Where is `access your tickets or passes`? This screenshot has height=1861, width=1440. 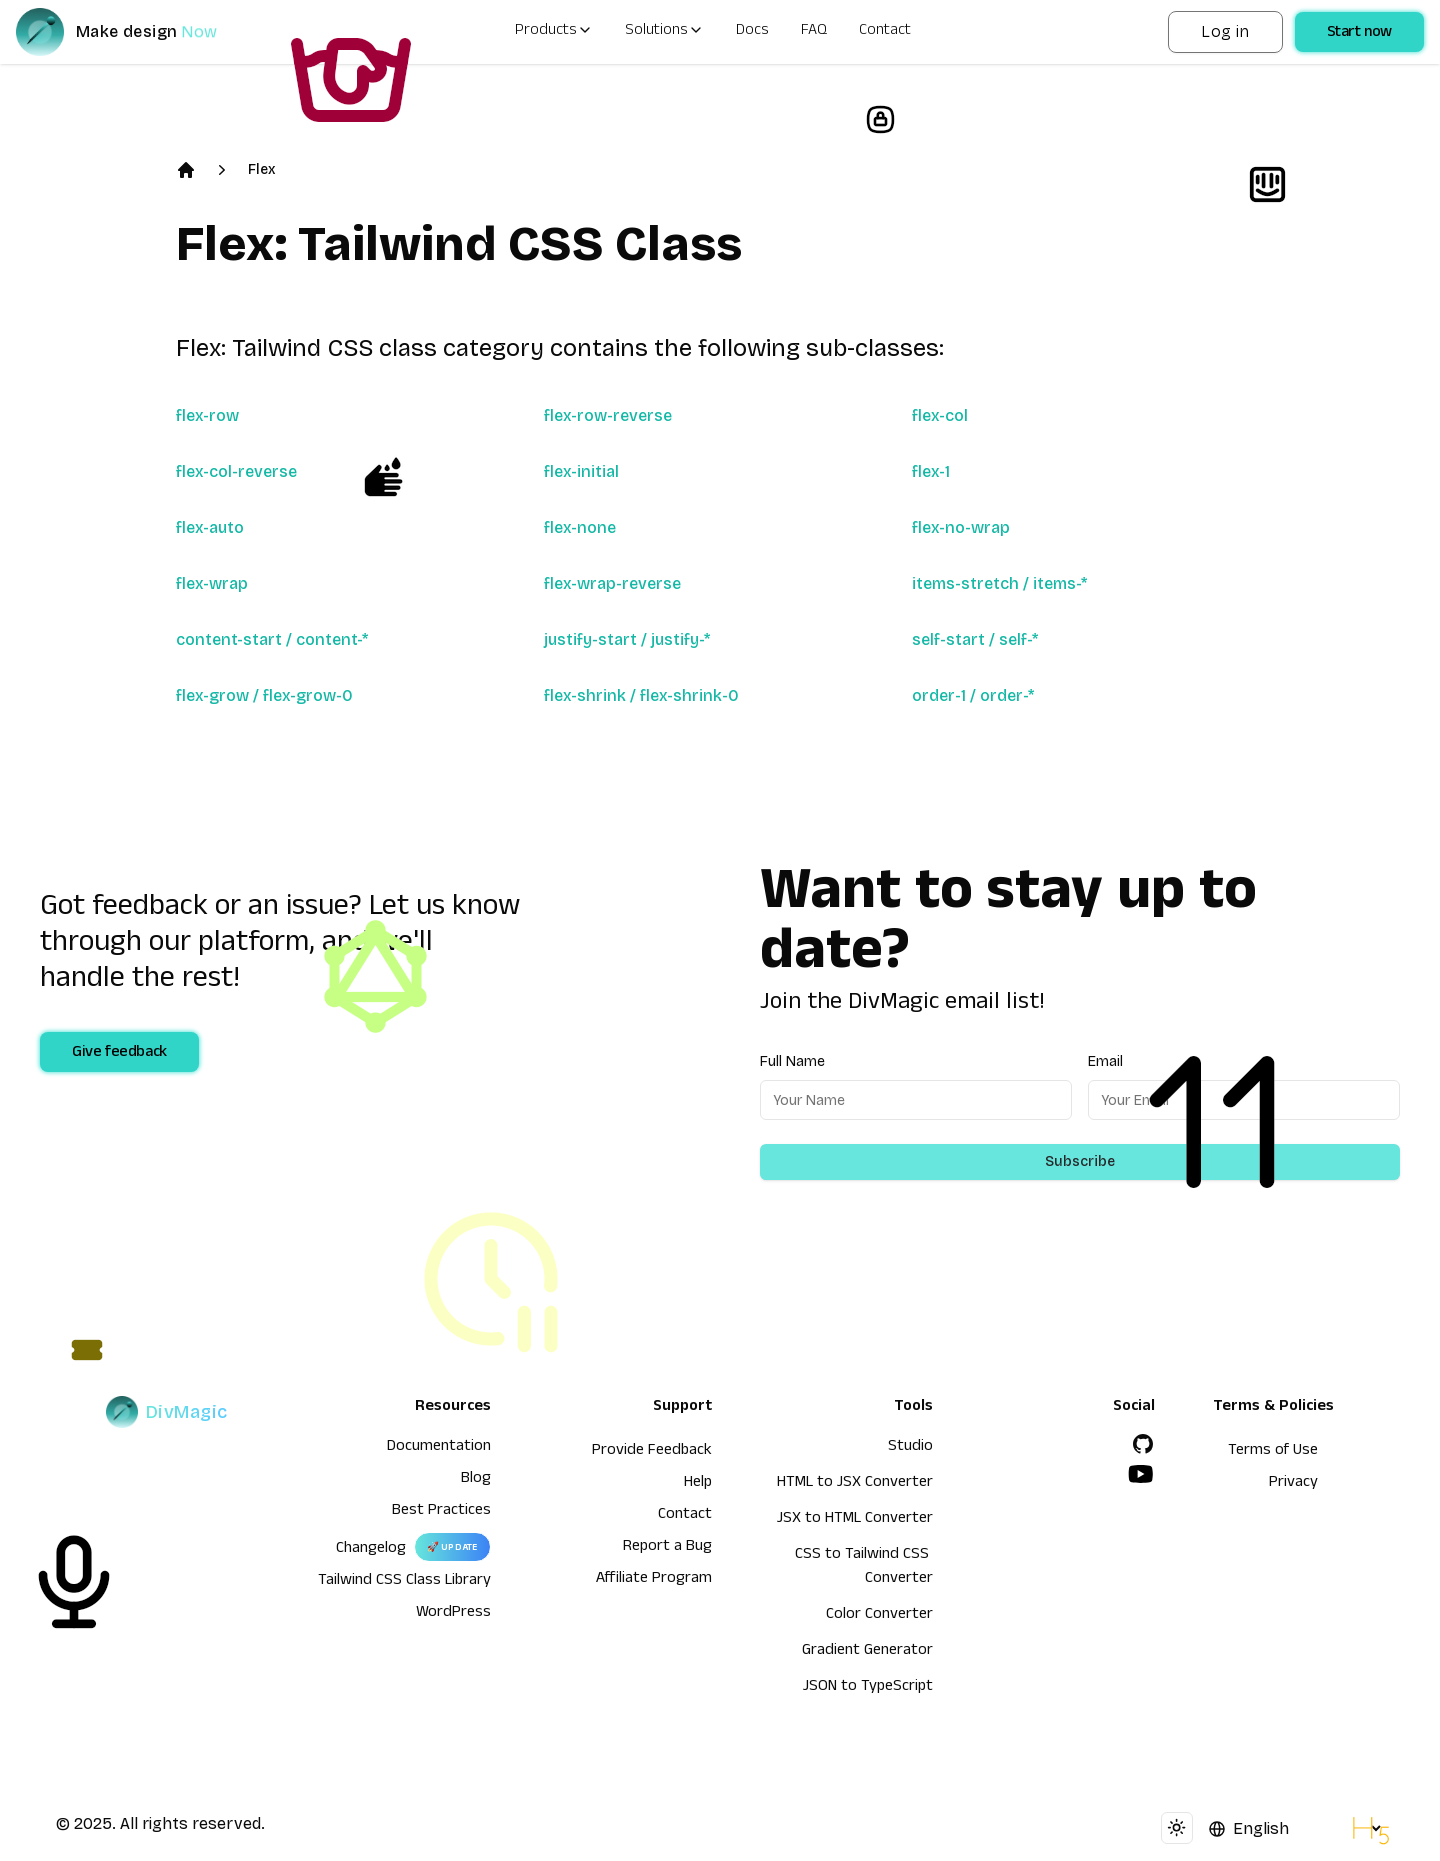
access your tickets or passes is located at coordinates (87, 1350).